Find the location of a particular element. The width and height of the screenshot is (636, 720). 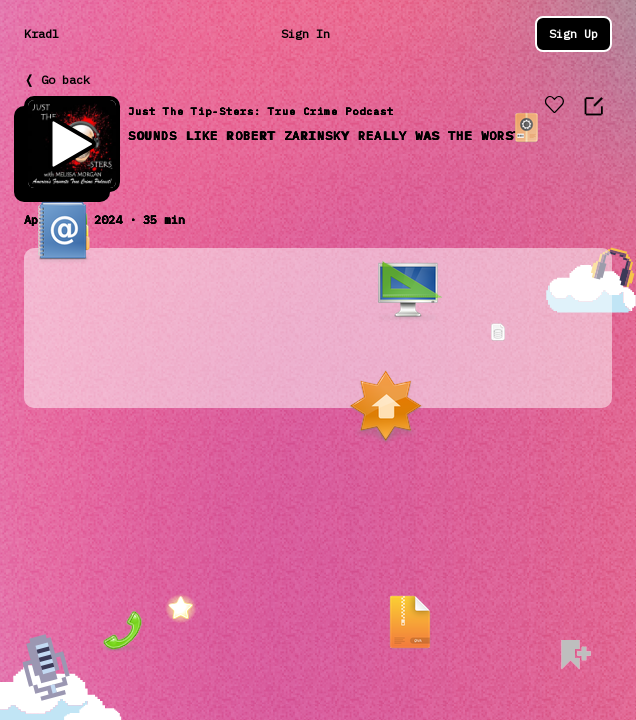

indicates package manager is processing is located at coordinates (526, 127).